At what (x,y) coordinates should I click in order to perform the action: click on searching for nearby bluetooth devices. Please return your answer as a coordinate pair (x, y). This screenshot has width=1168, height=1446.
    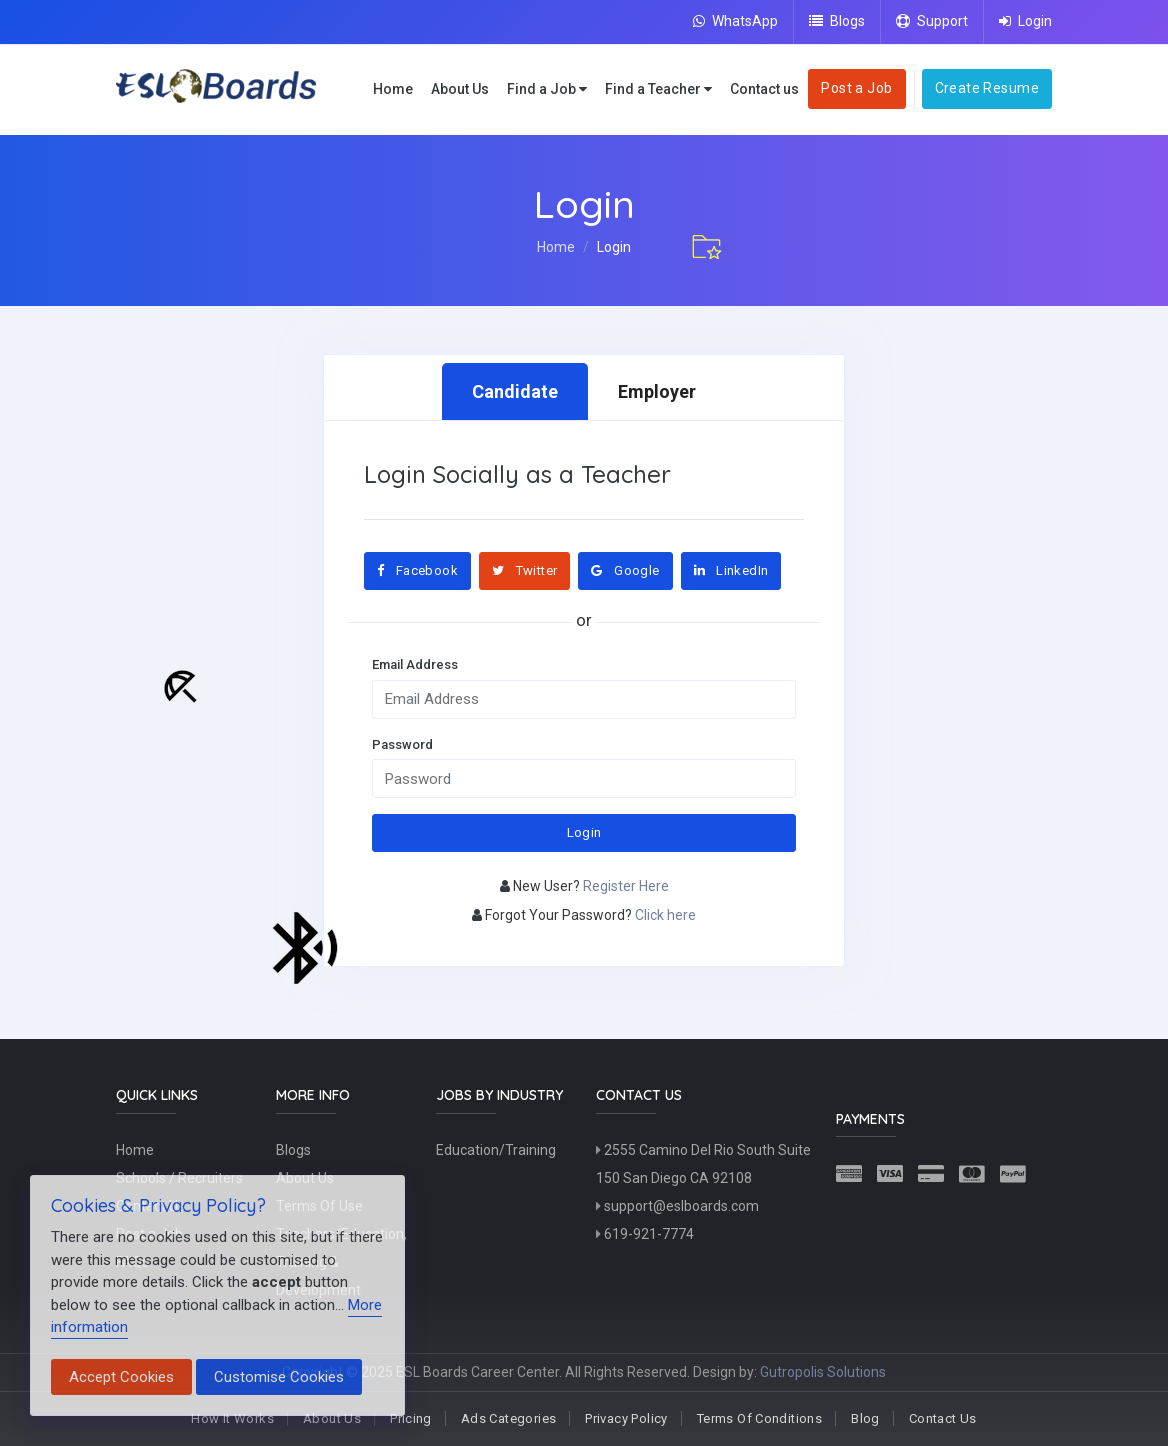
    Looking at the image, I should click on (305, 948).